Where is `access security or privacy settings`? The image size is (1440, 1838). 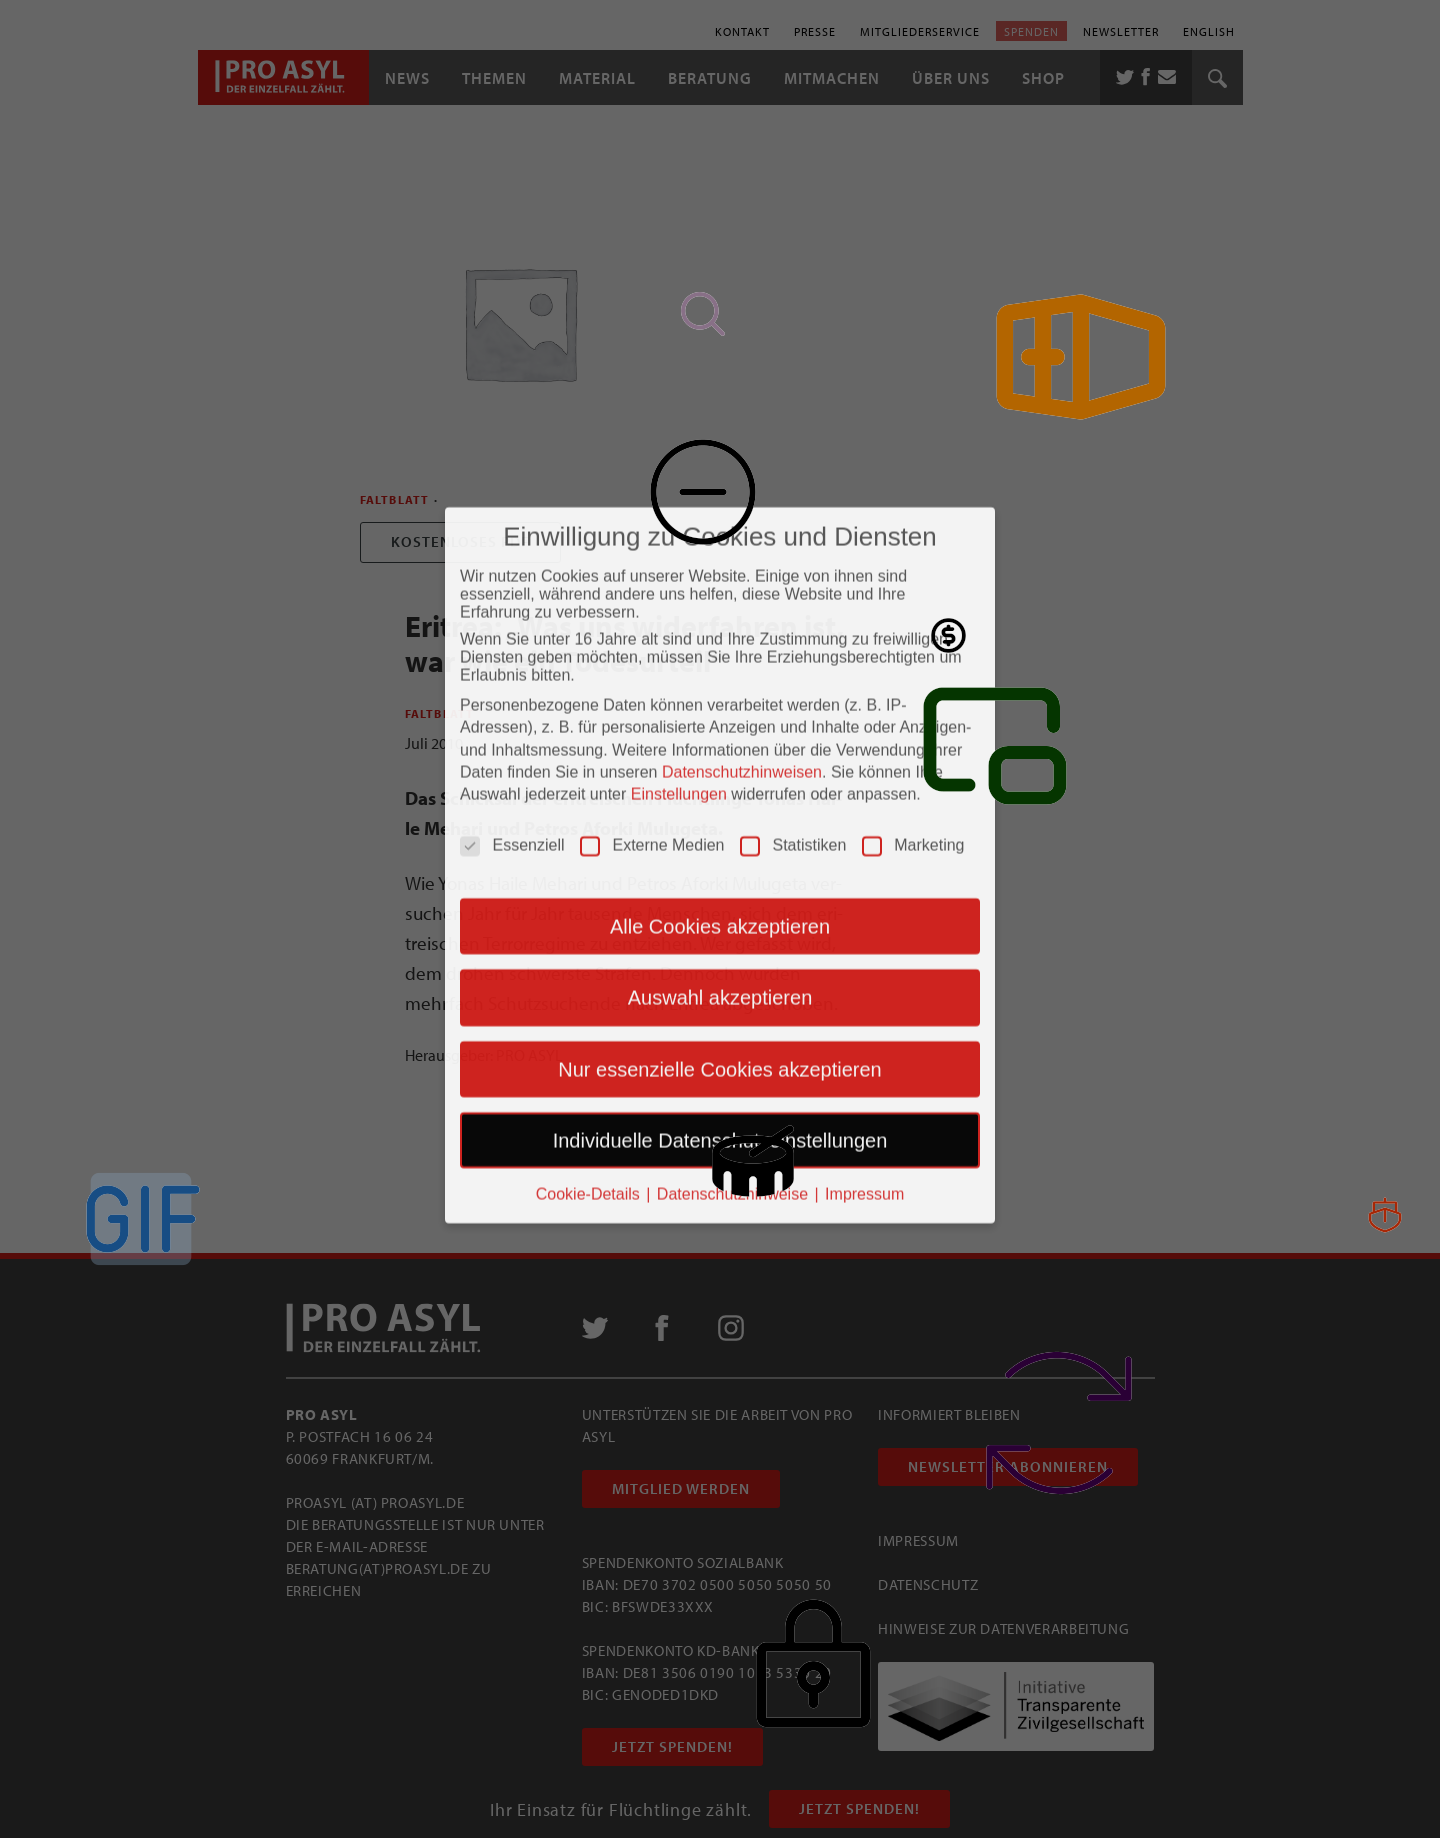 access security or privacy settings is located at coordinates (813, 1670).